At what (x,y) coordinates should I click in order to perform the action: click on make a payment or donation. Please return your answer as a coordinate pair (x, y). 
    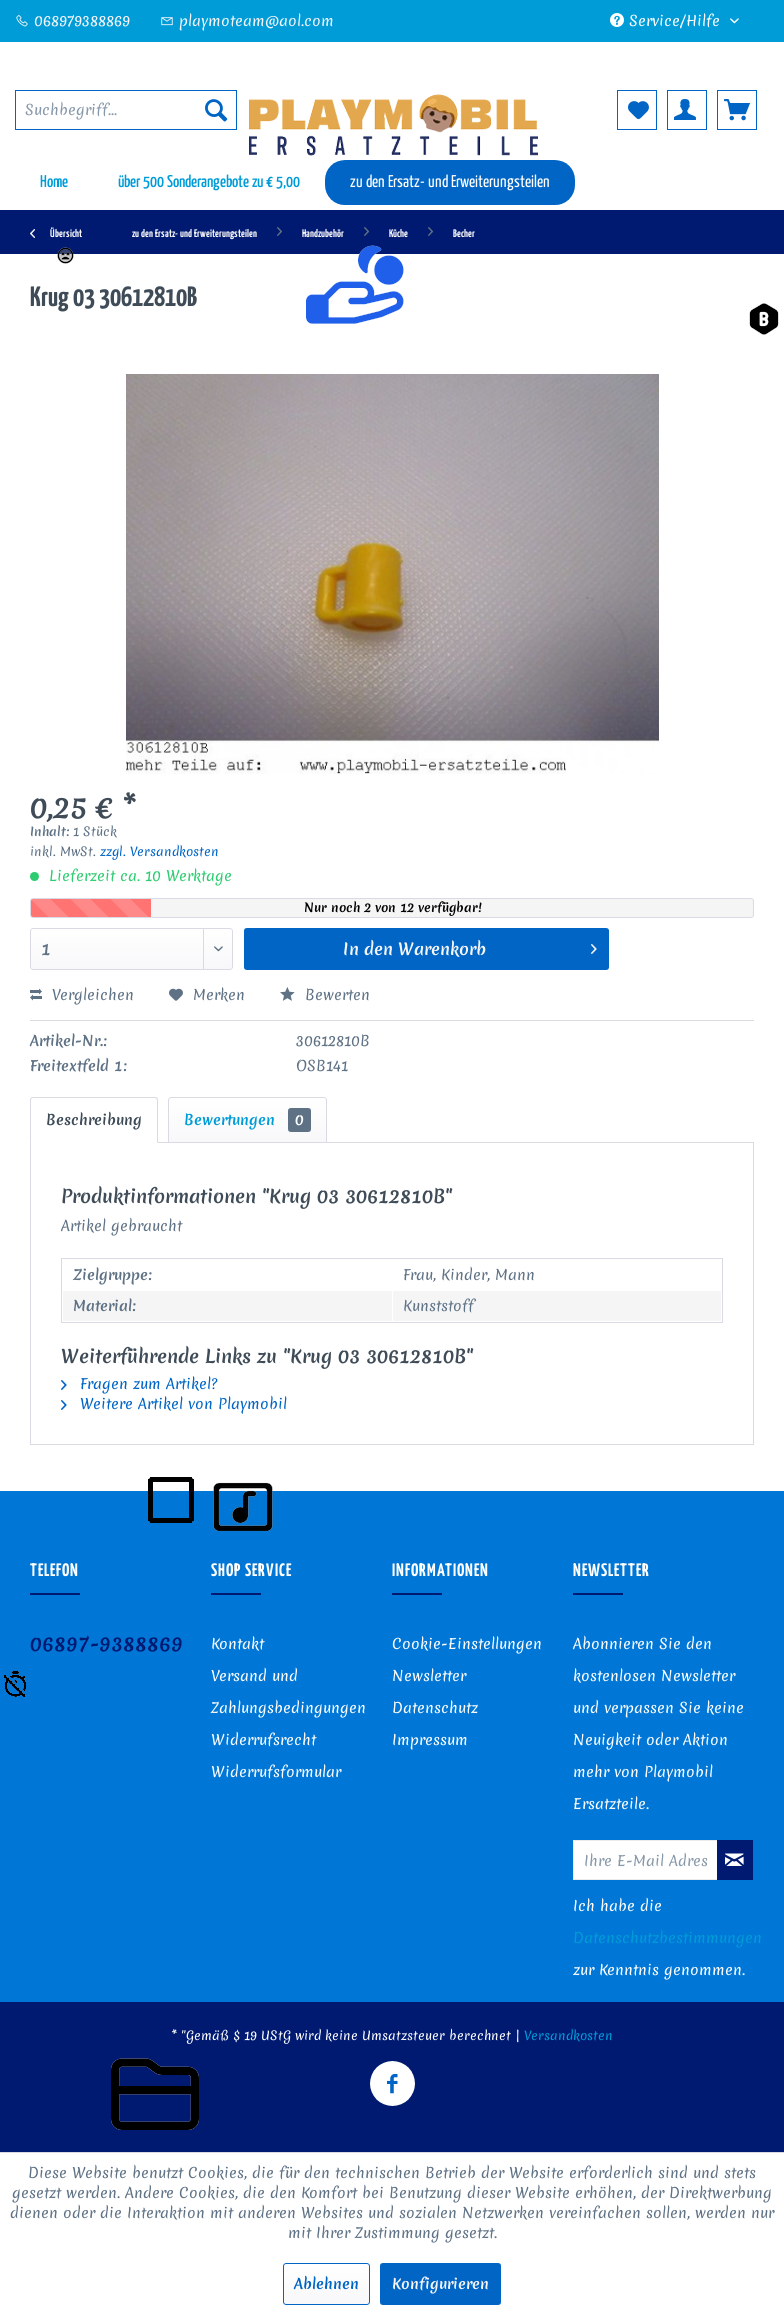
    Looking at the image, I should click on (358, 288).